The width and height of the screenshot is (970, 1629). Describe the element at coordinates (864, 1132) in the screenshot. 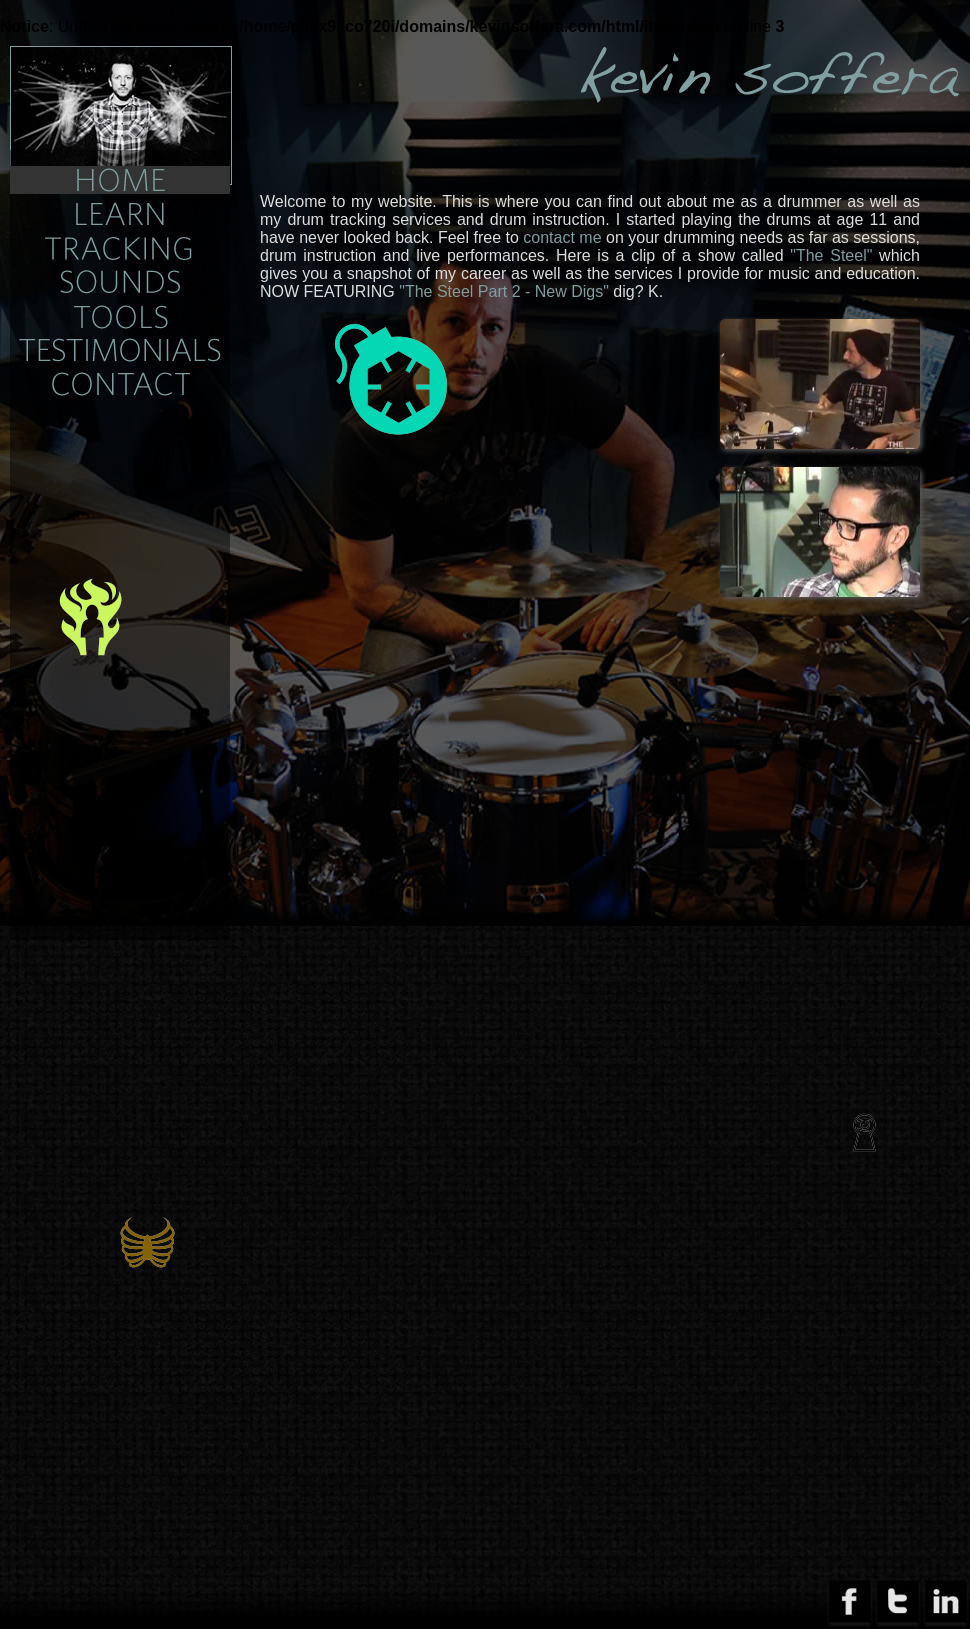

I see `indicates someone may be watching or monitoring activity` at that location.